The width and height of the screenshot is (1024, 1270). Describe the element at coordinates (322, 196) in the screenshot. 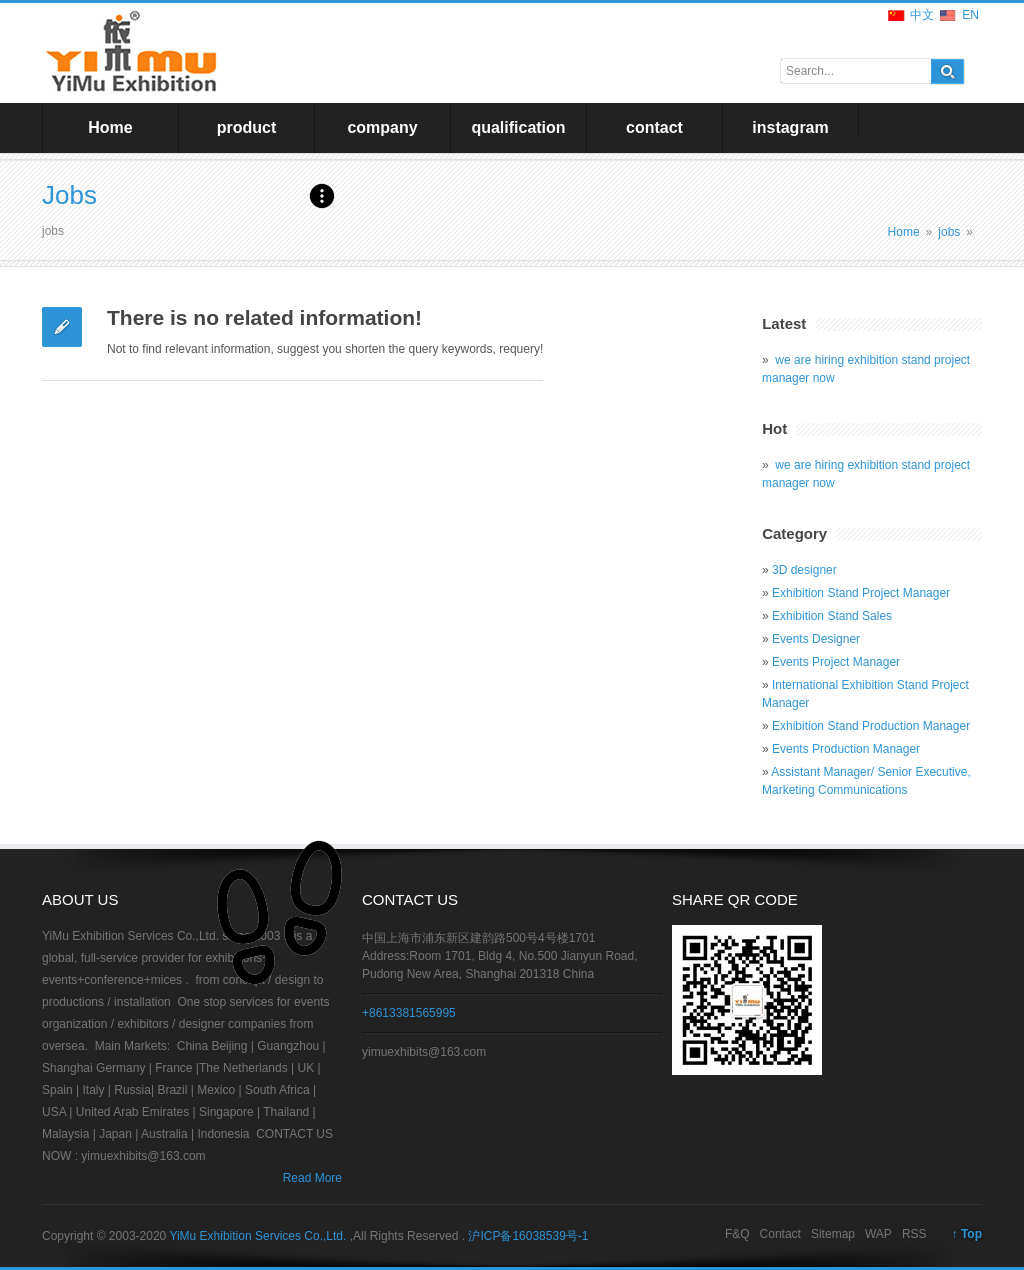

I see `open more options menu` at that location.